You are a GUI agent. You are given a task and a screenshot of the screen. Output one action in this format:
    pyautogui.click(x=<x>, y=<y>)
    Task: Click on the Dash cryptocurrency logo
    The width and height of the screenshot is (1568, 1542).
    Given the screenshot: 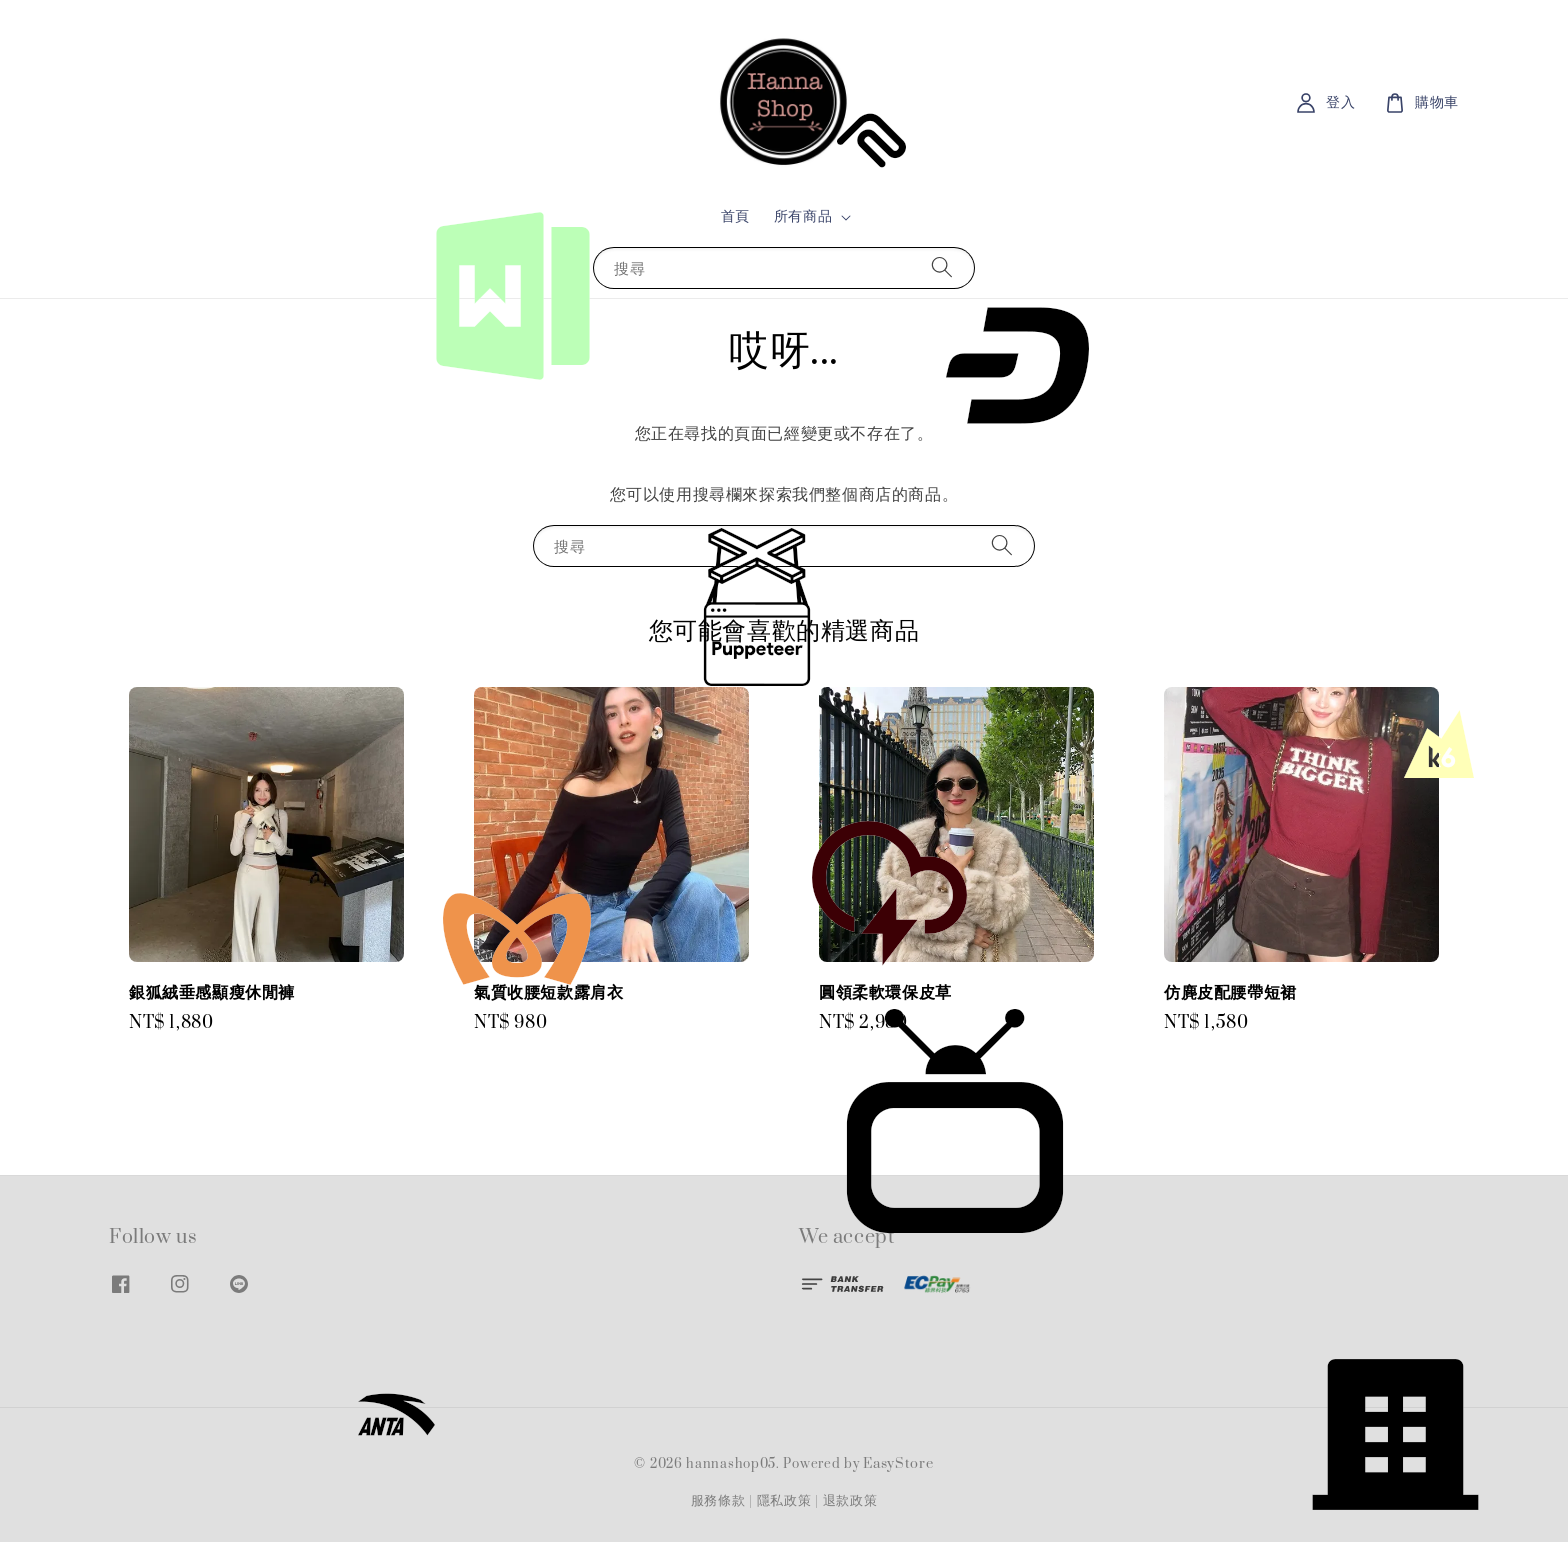 What is the action you would take?
    pyautogui.click(x=1017, y=365)
    